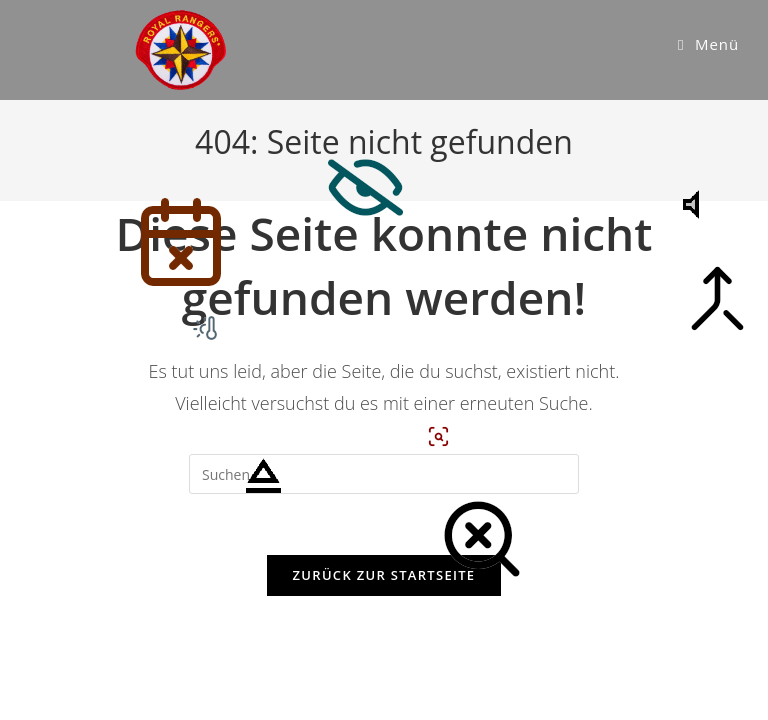 This screenshot has height=720, width=768. Describe the element at coordinates (482, 539) in the screenshot. I see `clear search query` at that location.